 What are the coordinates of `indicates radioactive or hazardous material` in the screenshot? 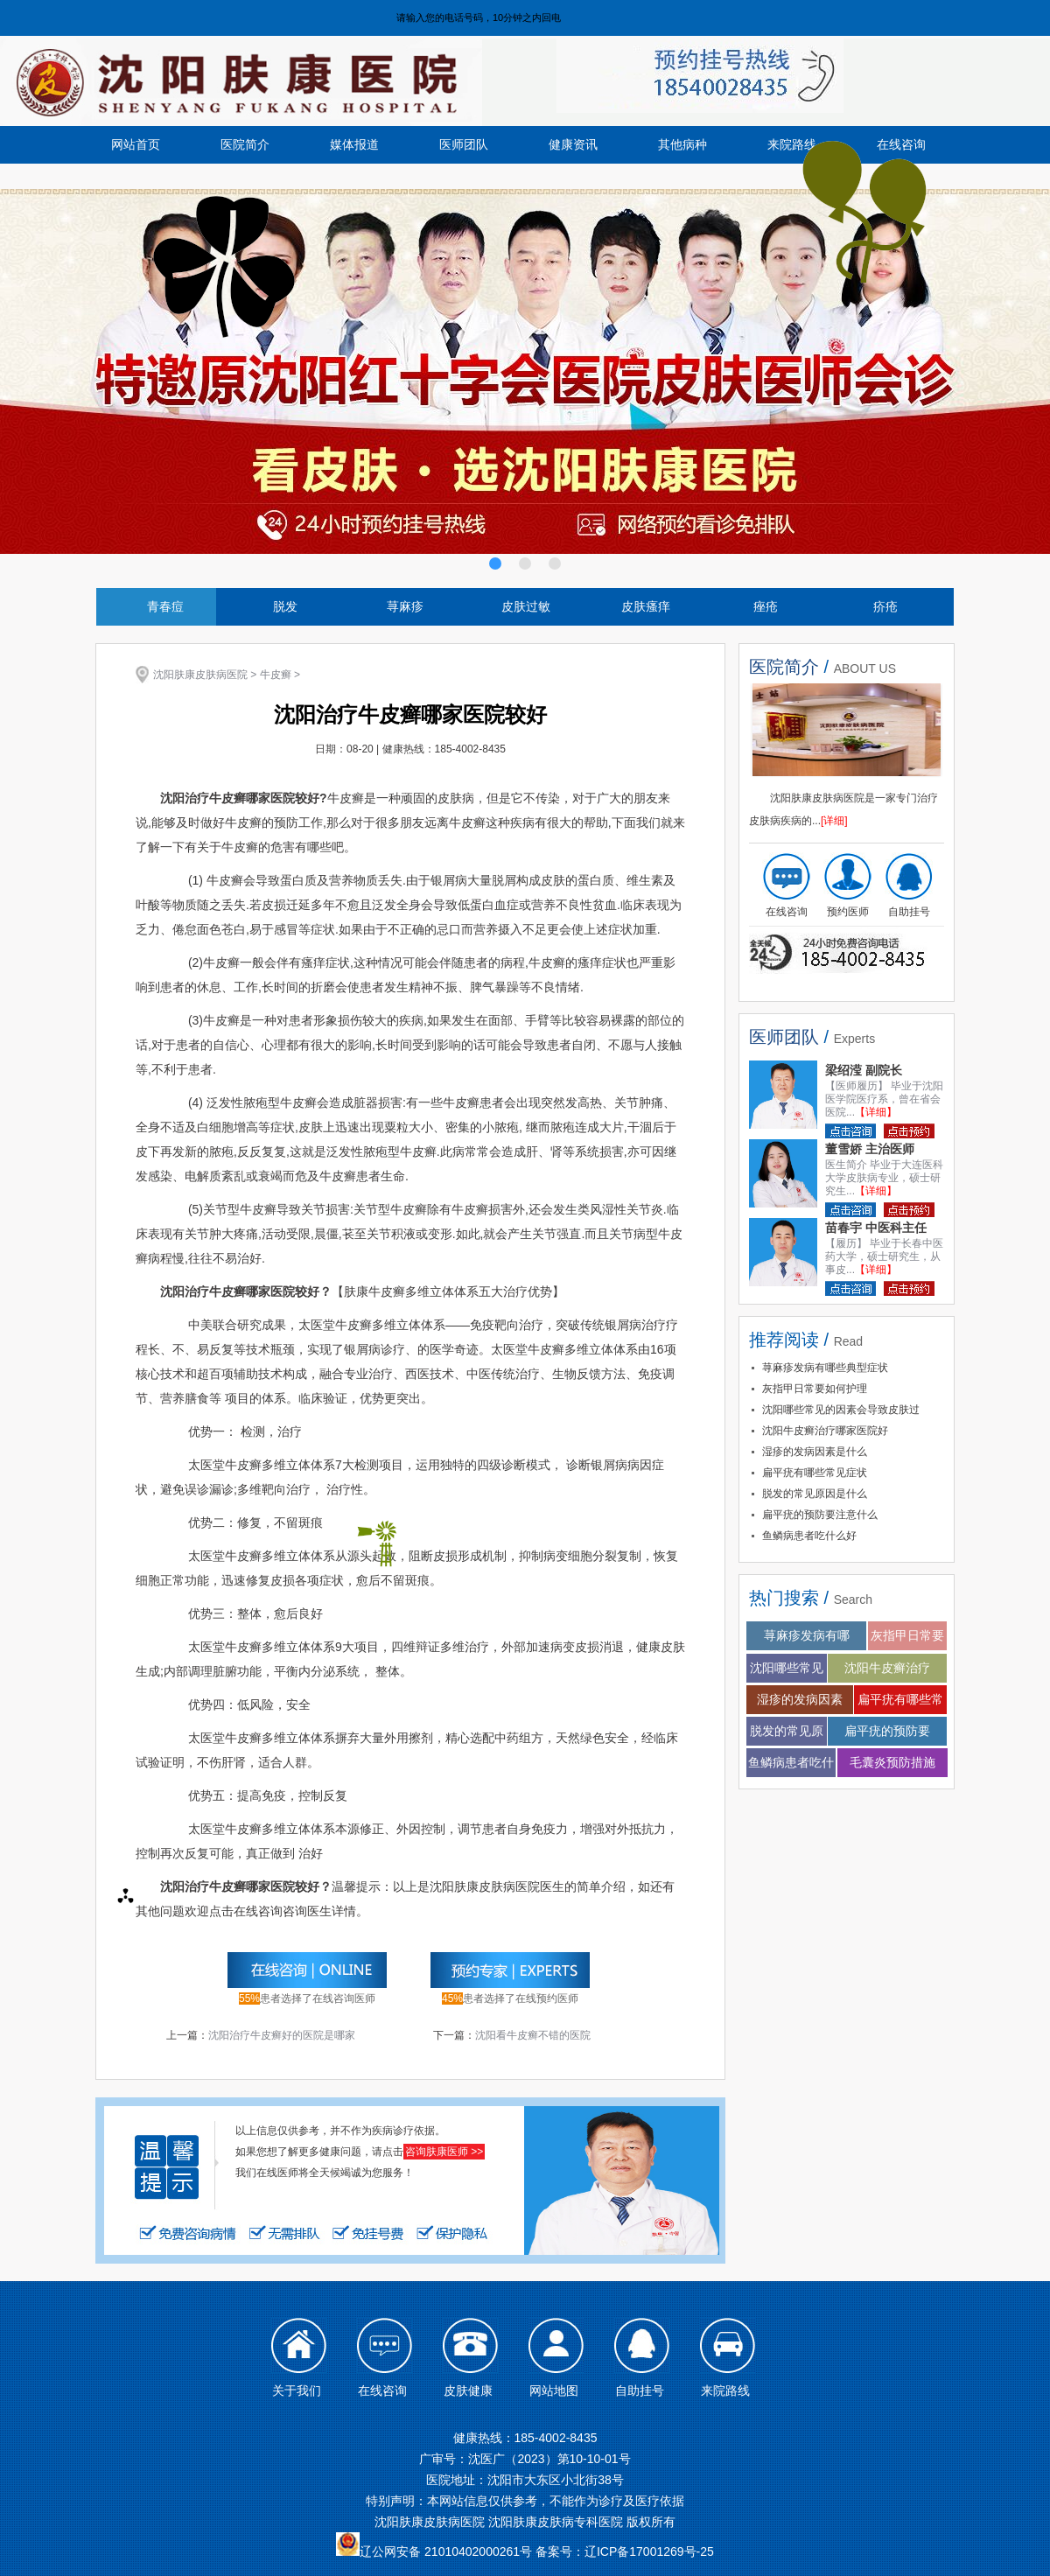 It's located at (125, 1895).